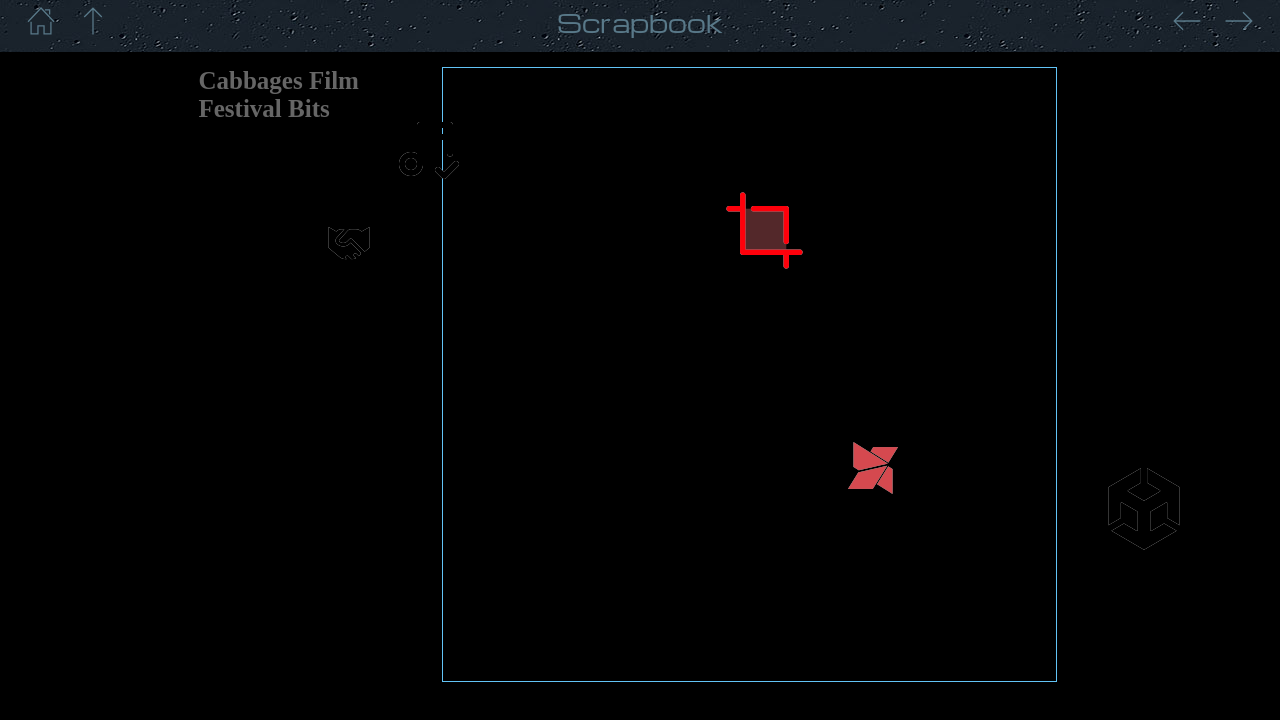 The image size is (1280, 720). Describe the element at coordinates (349, 243) in the screenshot. I see `indicates a partnership or collaboration` at that location.